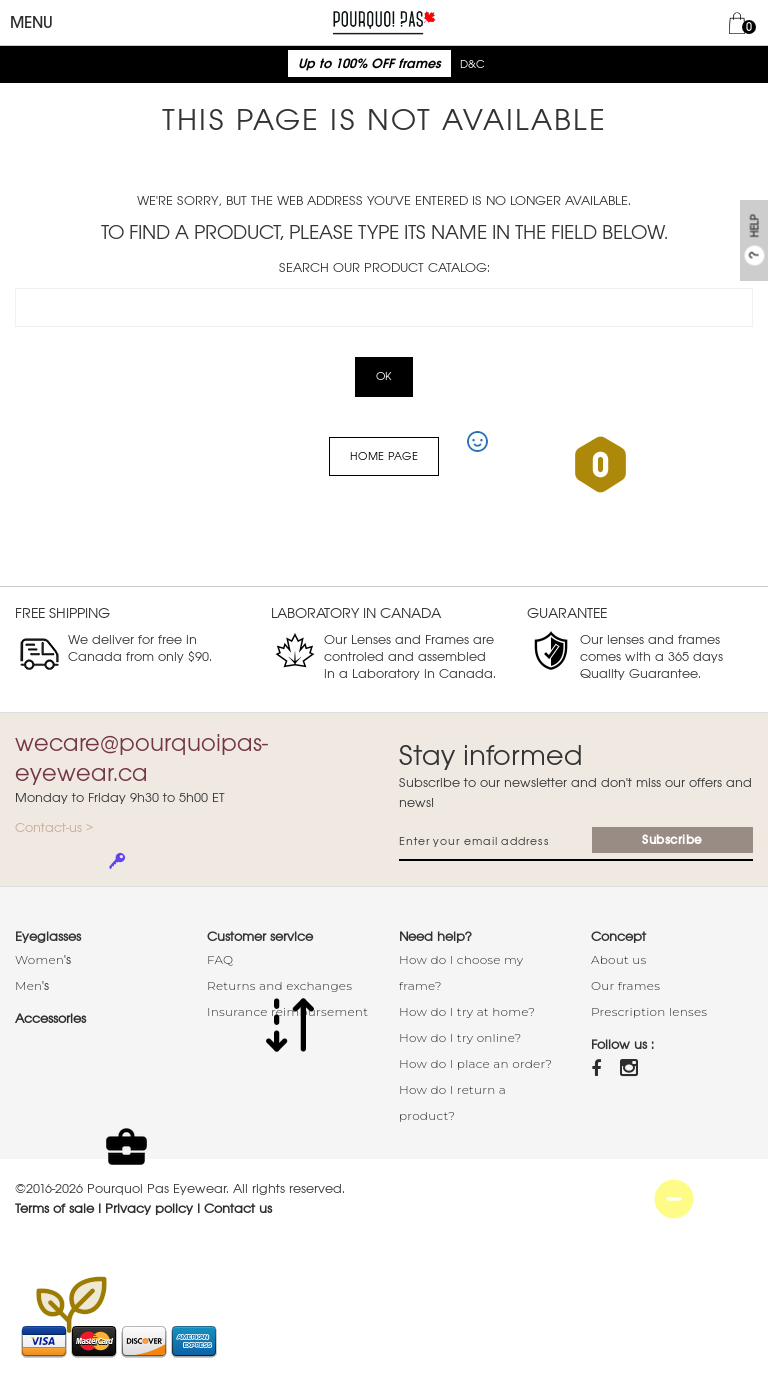 The width and height of the screenshot is (768, 1377). Describe the element at coordinates (600, 464) in the screenshot. I see `indicates zero items or empty count` at that location.